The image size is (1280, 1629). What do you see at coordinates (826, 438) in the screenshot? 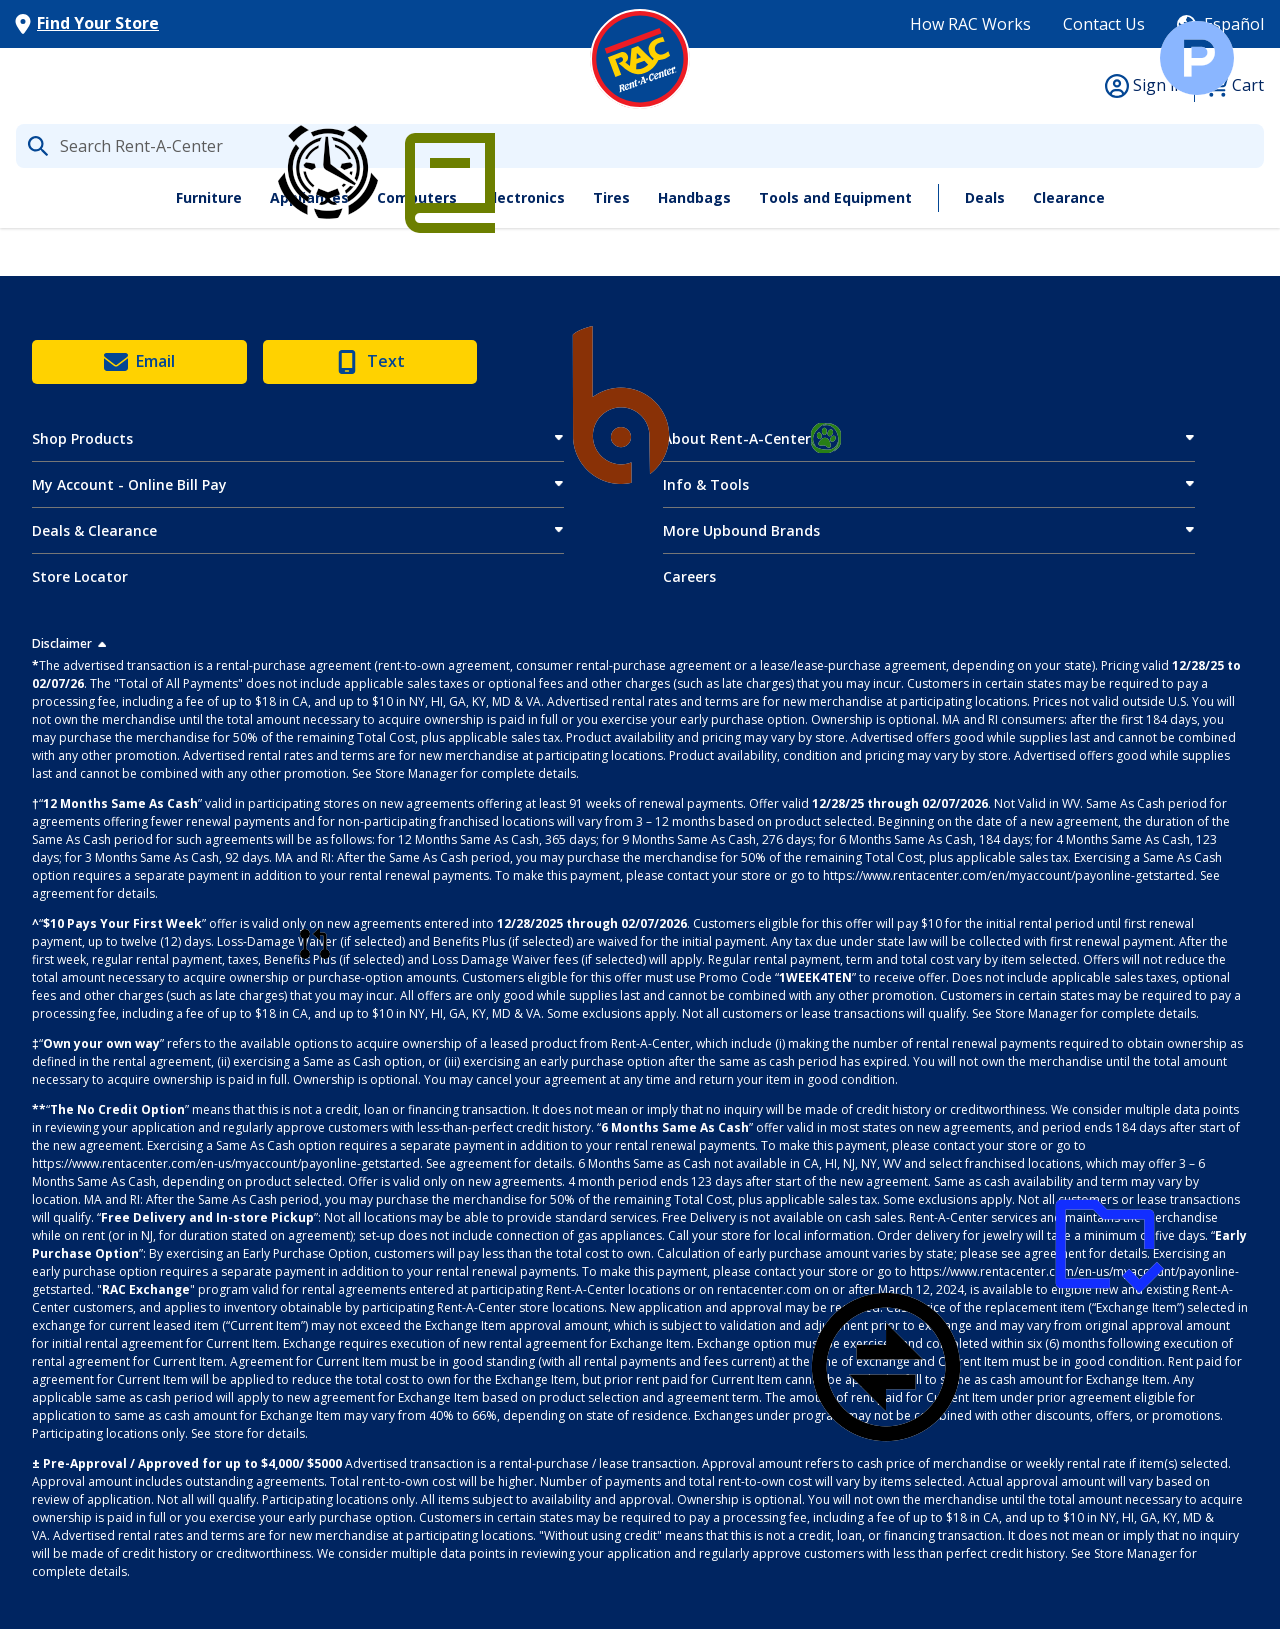
I see `visit Furry Network social platform` at bounding box center [826, 438].